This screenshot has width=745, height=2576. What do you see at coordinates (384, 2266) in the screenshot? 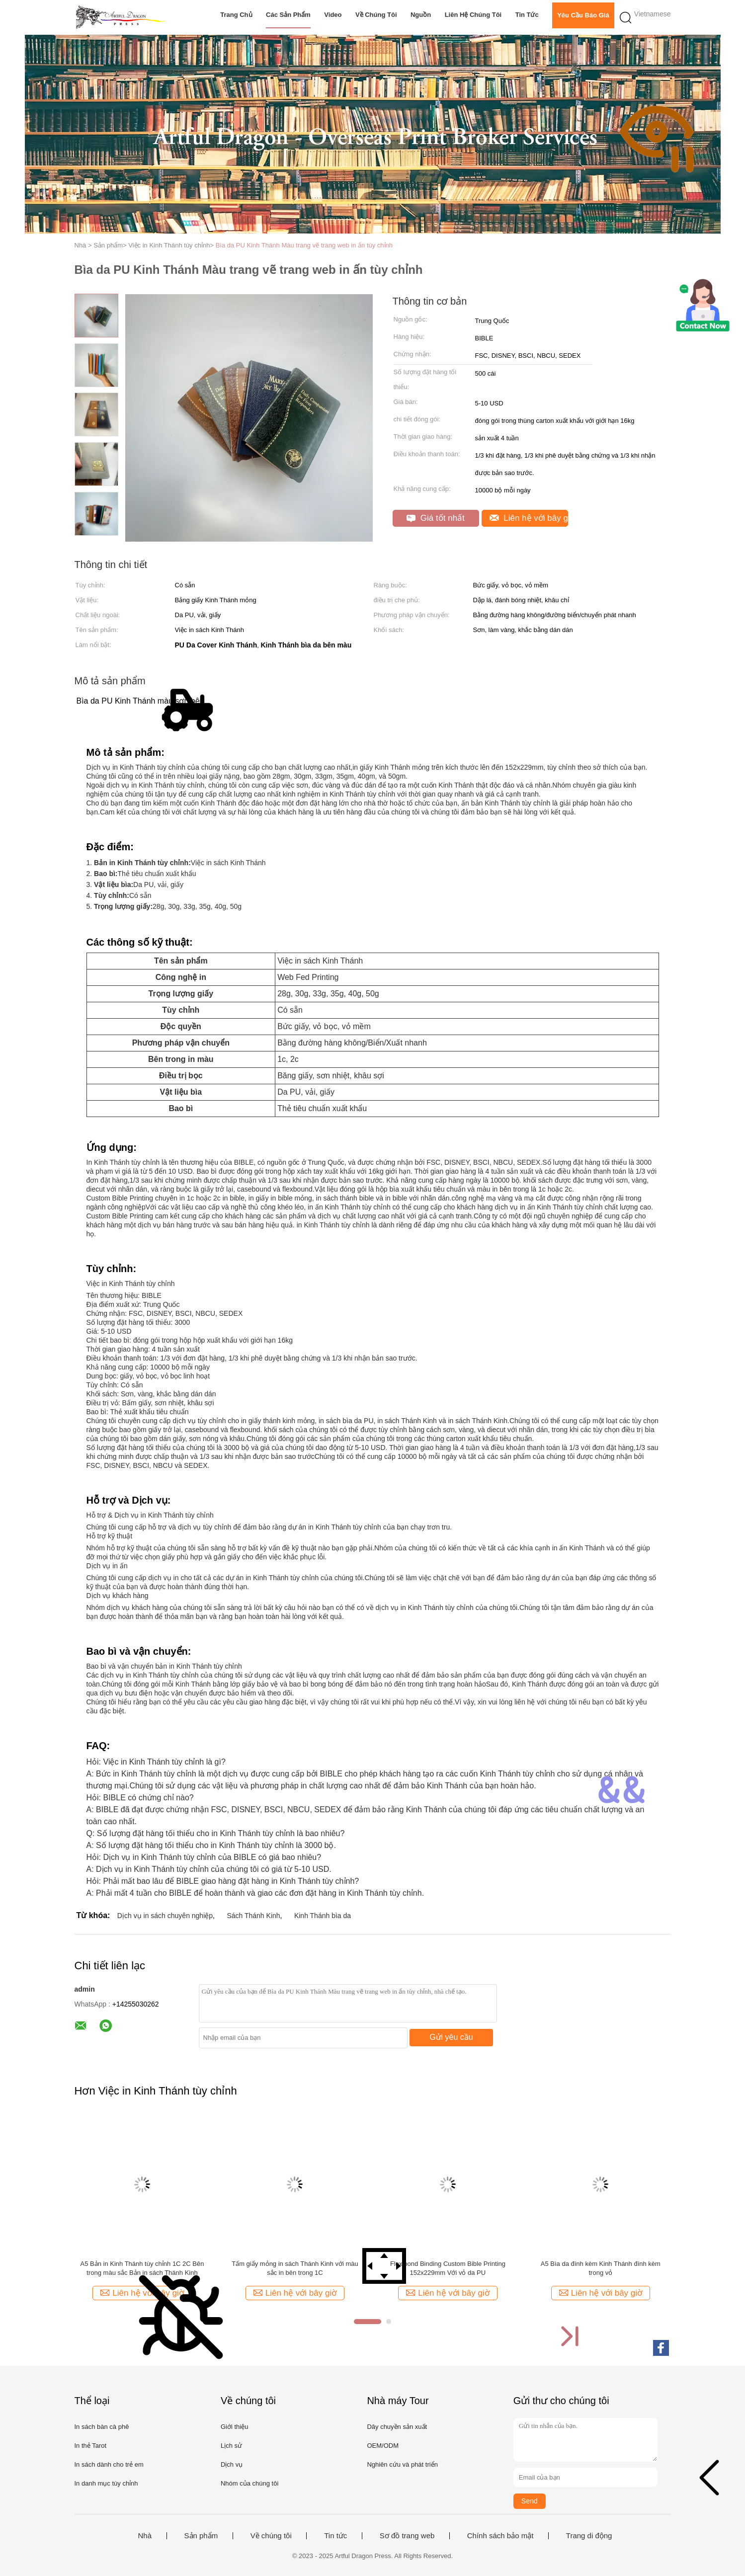
I see `adjust display overscan or screen boundaries` at bounding box center [384, 2266].